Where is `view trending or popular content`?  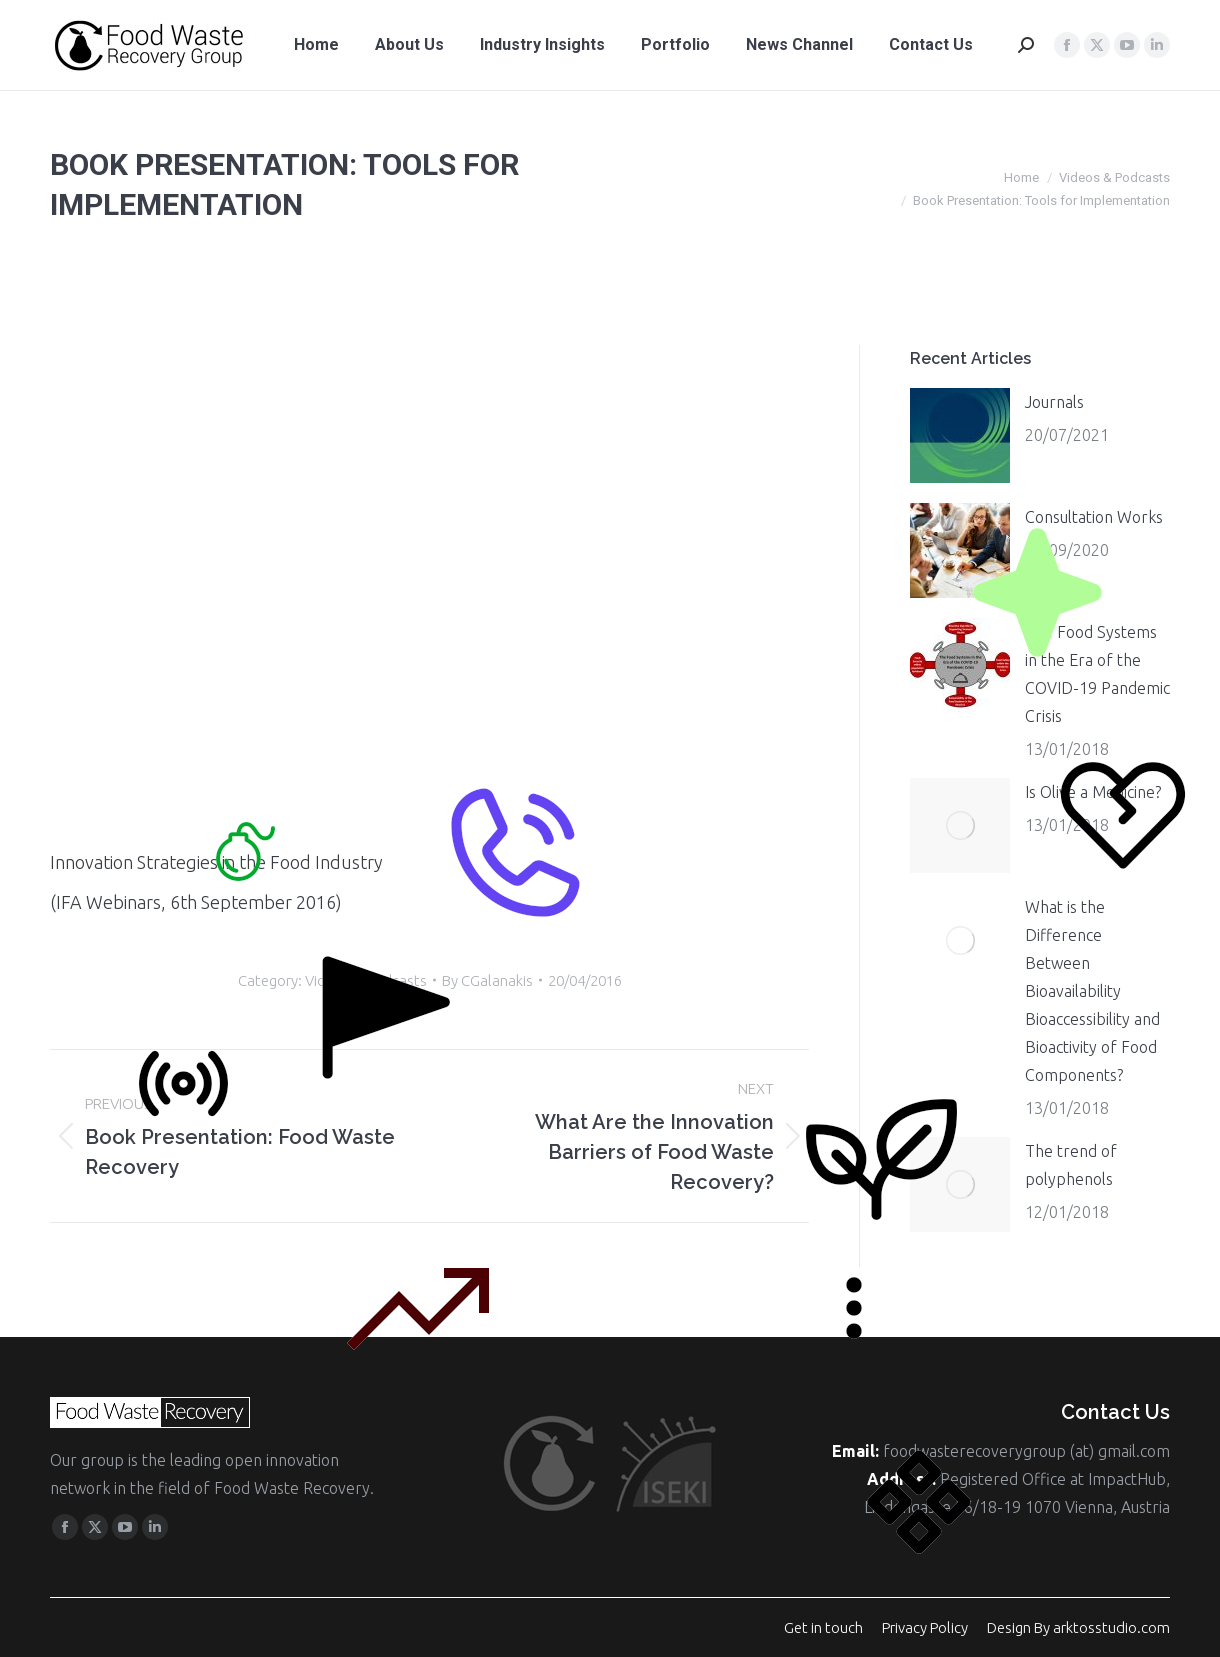
view trending or popular content is located at coordinates (419, 1308).